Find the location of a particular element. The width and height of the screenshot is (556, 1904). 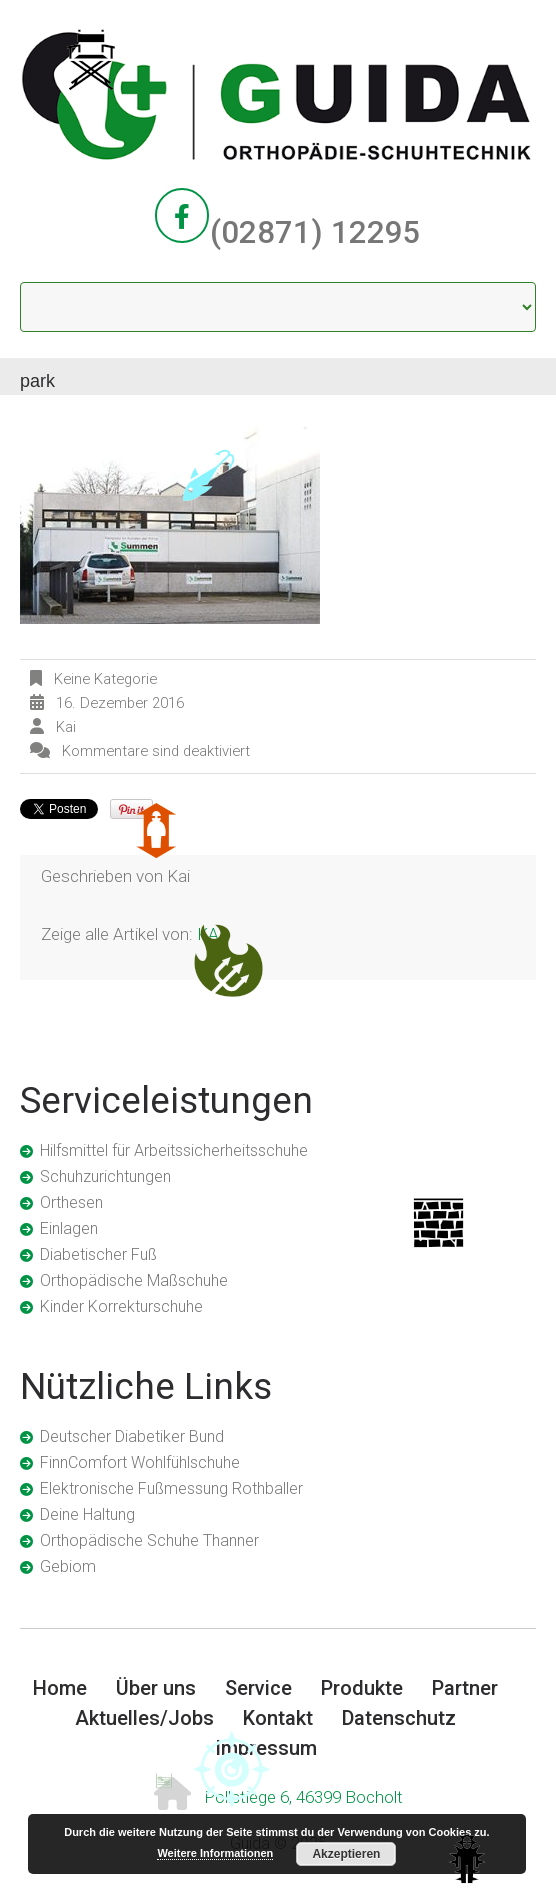

access director or creator mode is located at coordinates (91, 60).